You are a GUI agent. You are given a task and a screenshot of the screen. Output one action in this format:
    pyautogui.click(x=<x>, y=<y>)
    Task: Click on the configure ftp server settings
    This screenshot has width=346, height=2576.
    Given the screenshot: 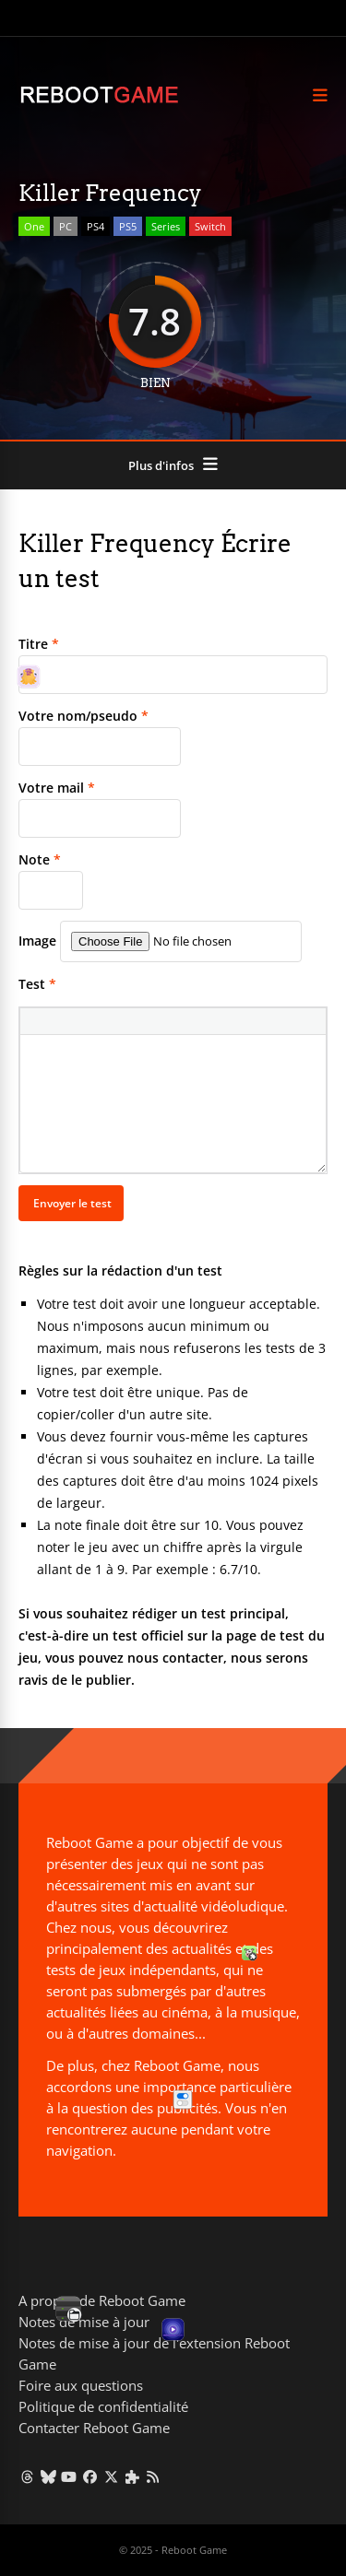 What is the action you would take?
    pyautogui.click(x=68, y=2309)
    